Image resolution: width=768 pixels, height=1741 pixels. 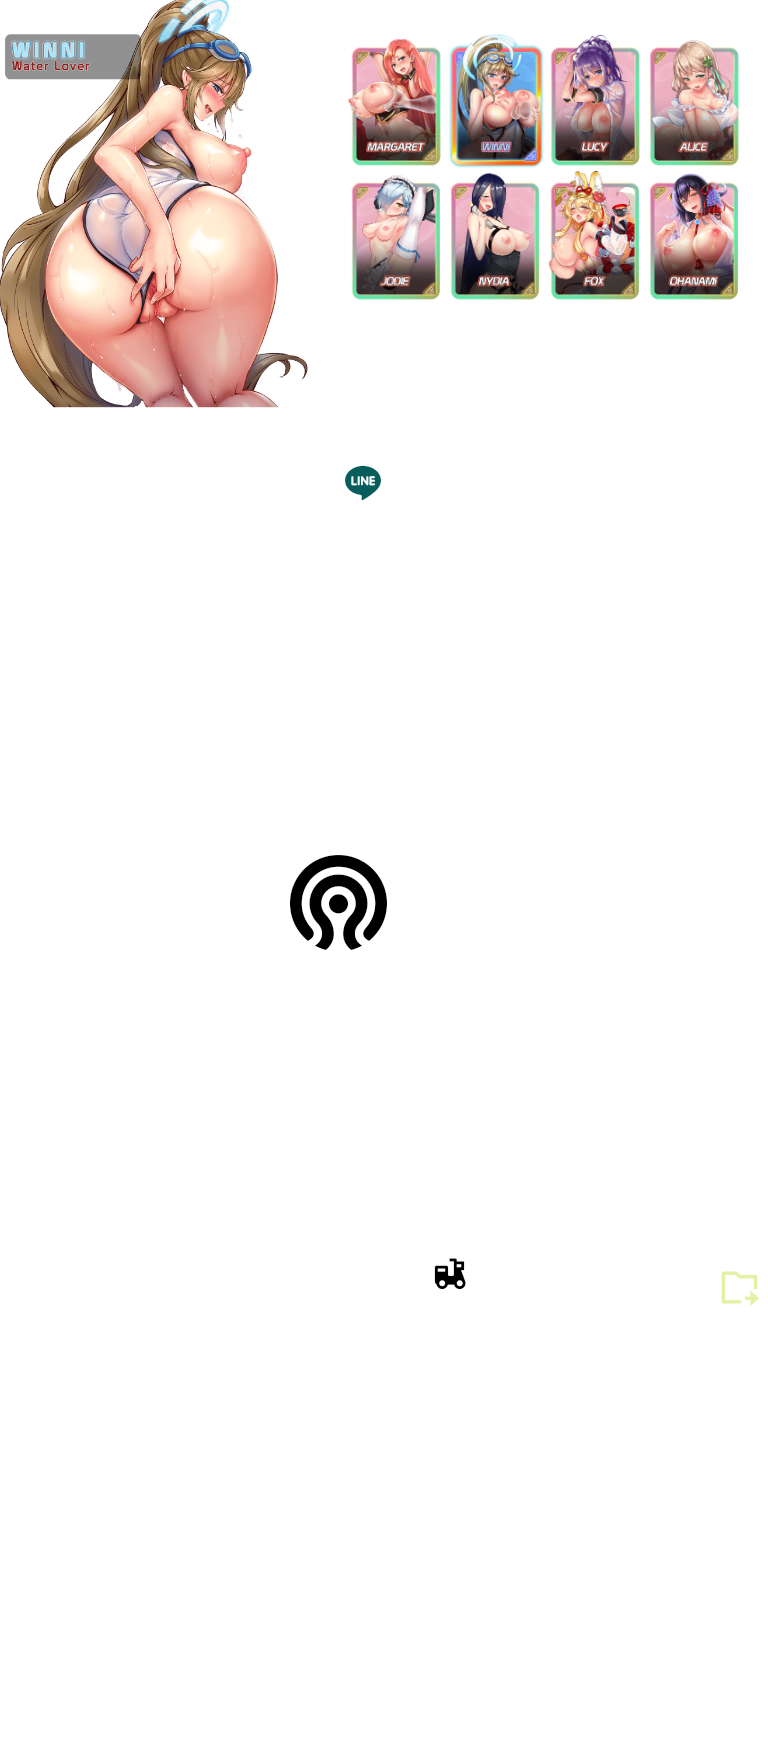 What do you see at coordinates (338, 902) in the screenshot?
I see `ceph distributed storage platform logo` at bounding box center [338, 902].